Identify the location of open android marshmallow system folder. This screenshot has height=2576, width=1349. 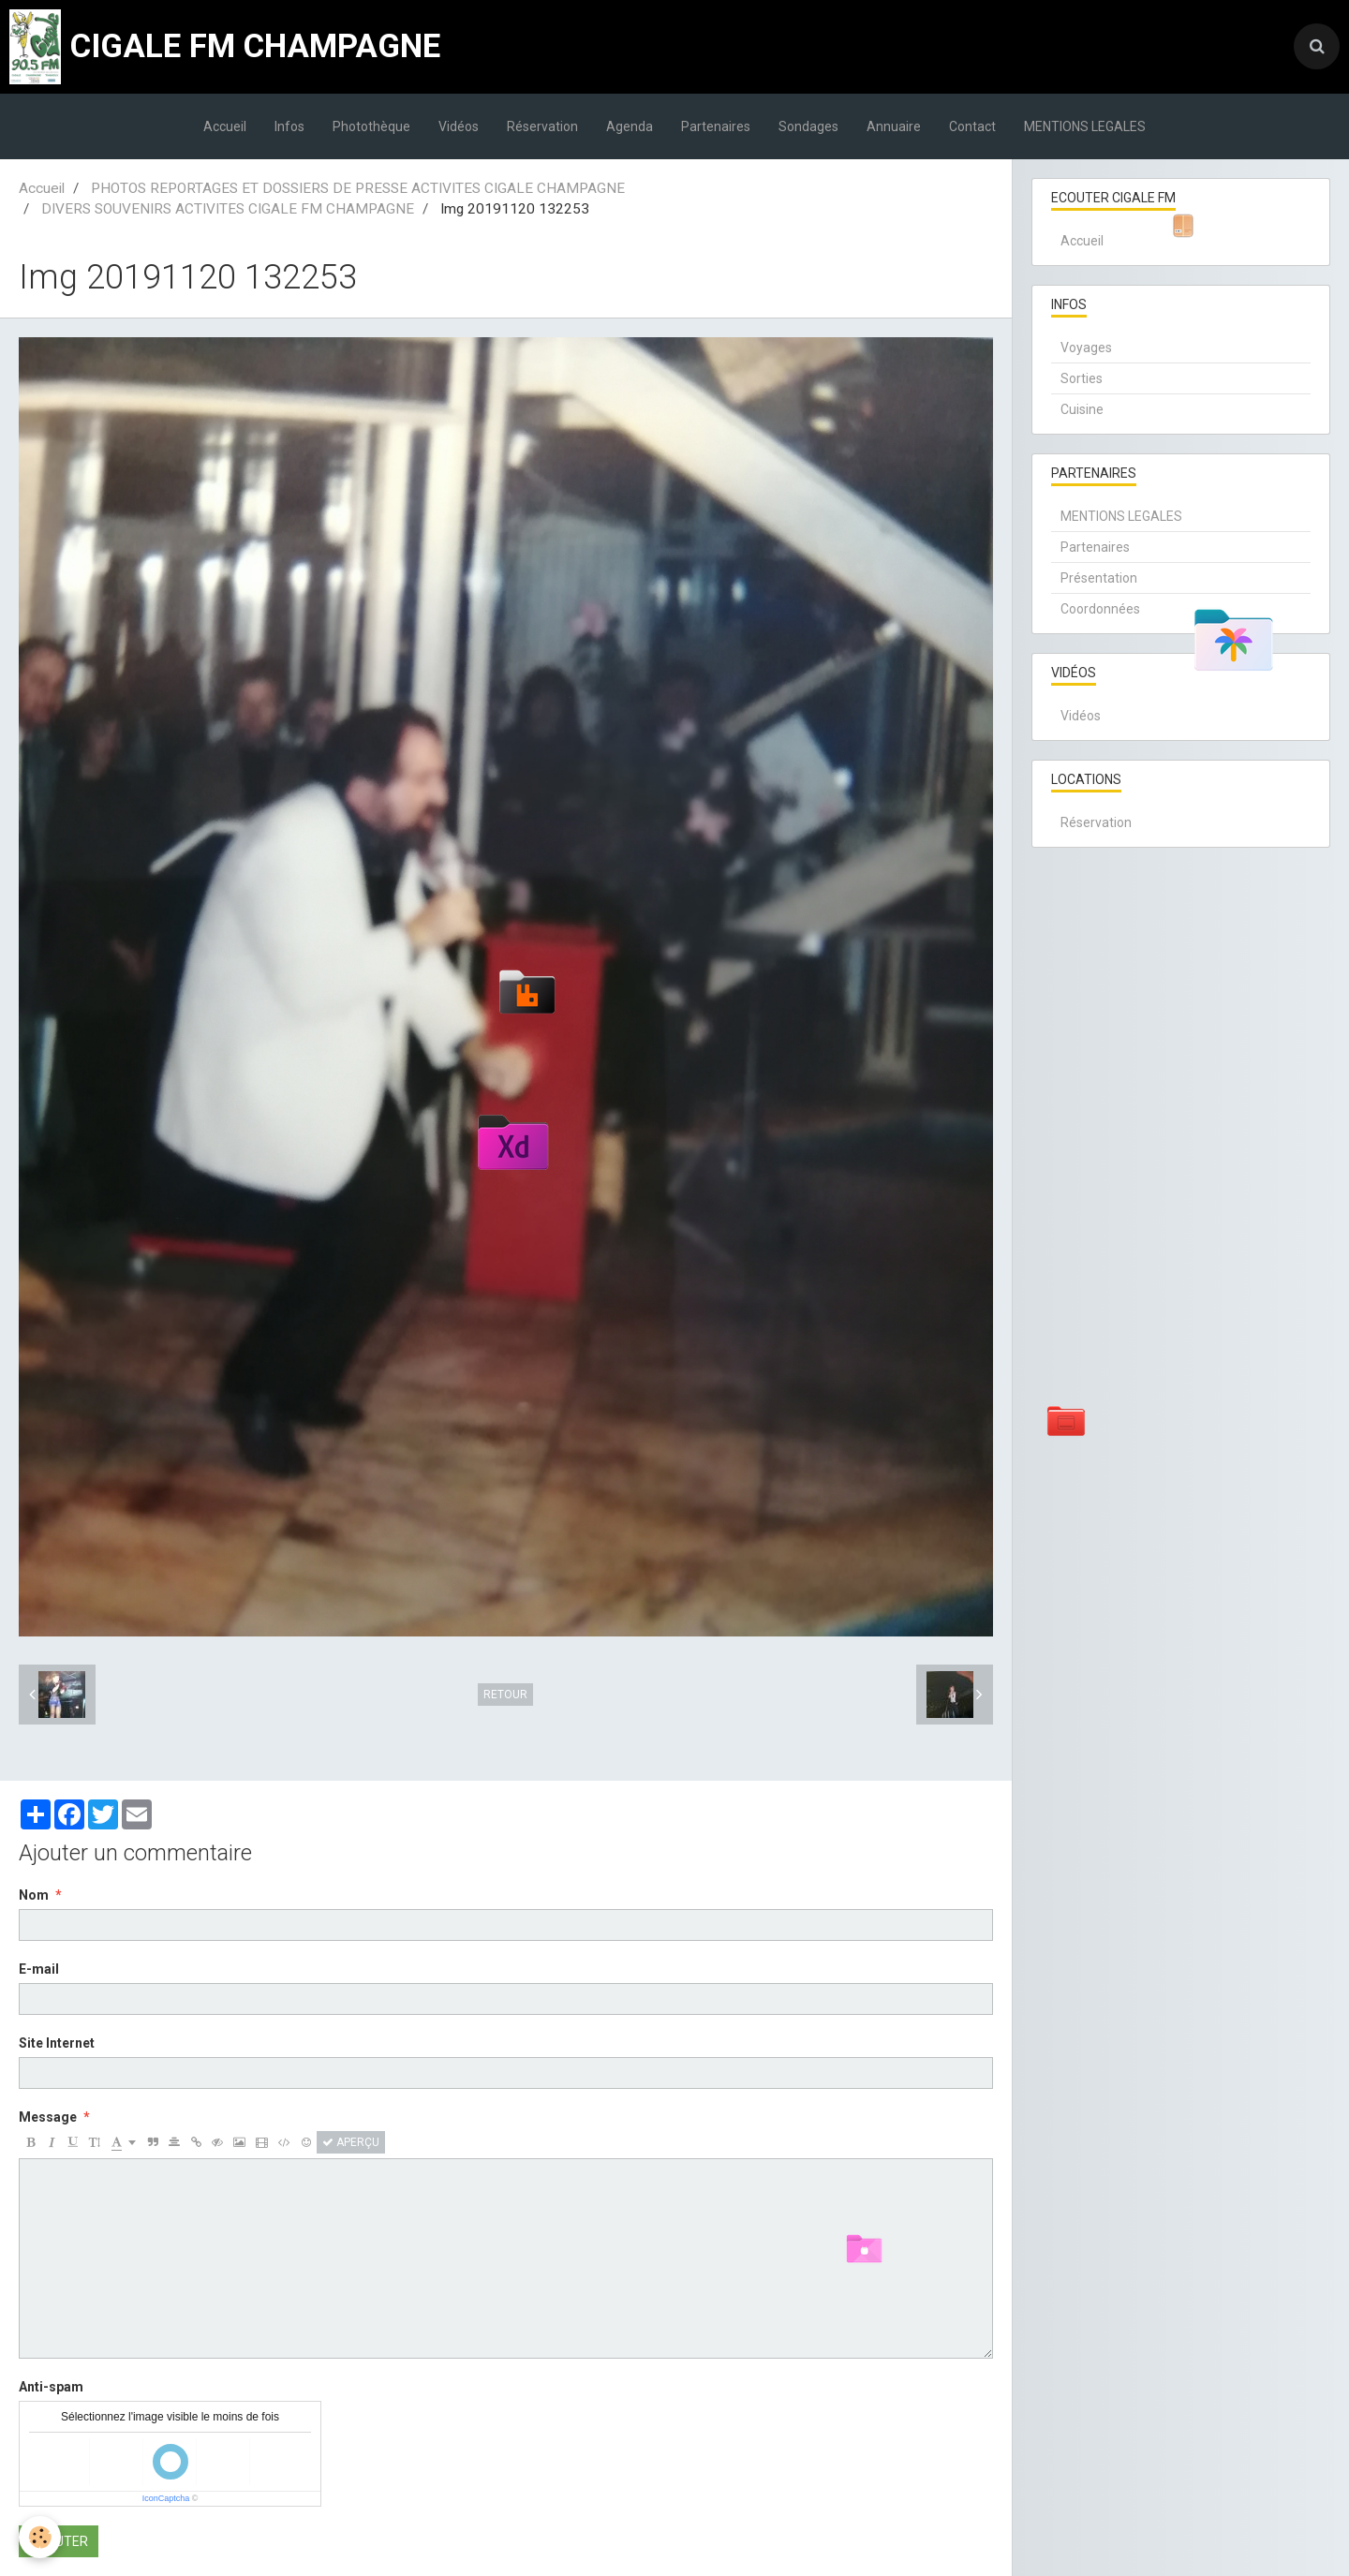
(864, 2249).